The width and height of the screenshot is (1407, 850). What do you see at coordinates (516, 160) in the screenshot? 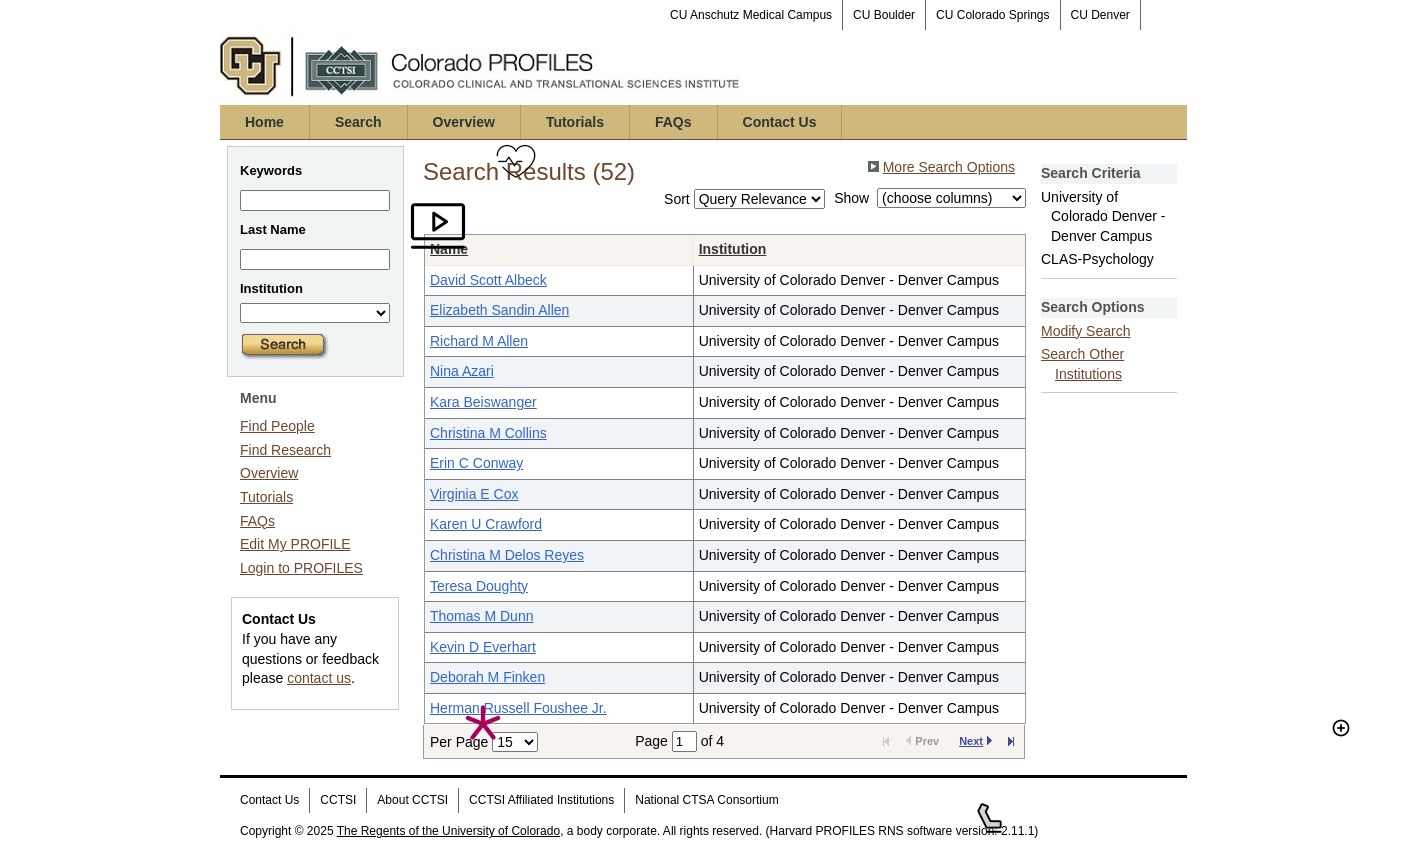
I see `view health or fitness metrics` at bounding box center [516, 160].